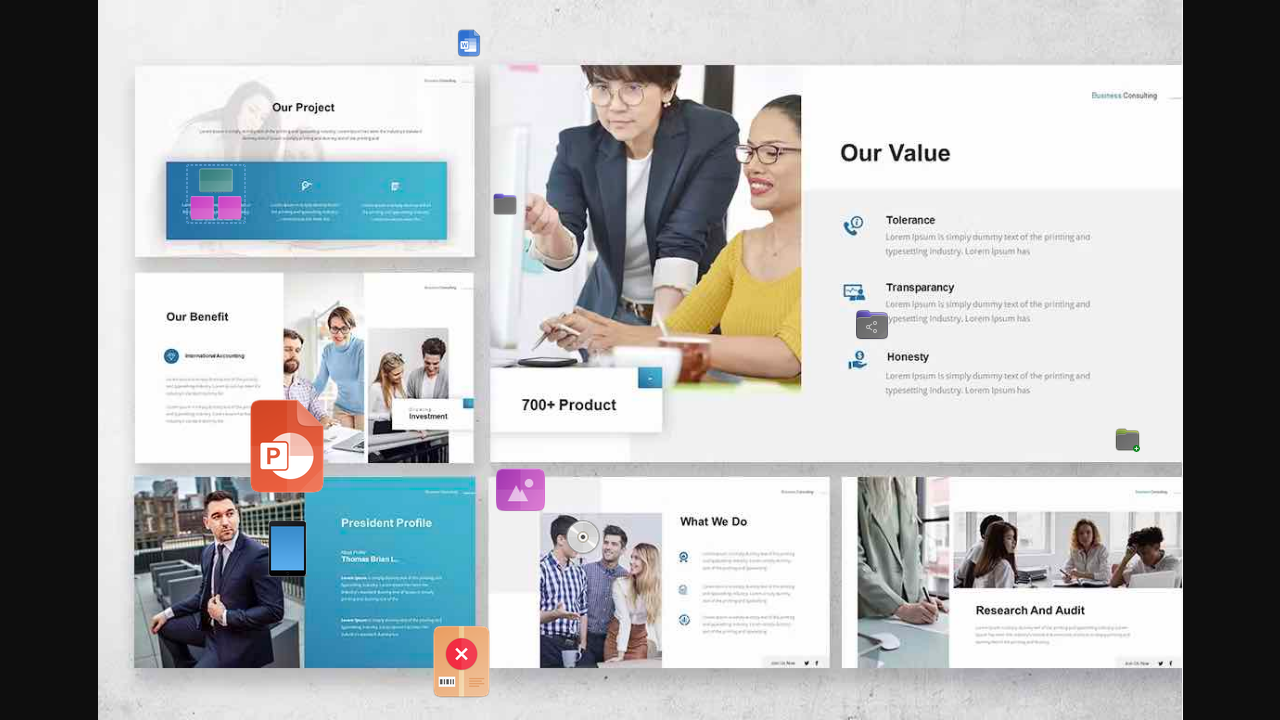  Describe the element at coordinates (583, 537) in the screenshot. I see `indicates a DVD+R disc drive or media` at that location.